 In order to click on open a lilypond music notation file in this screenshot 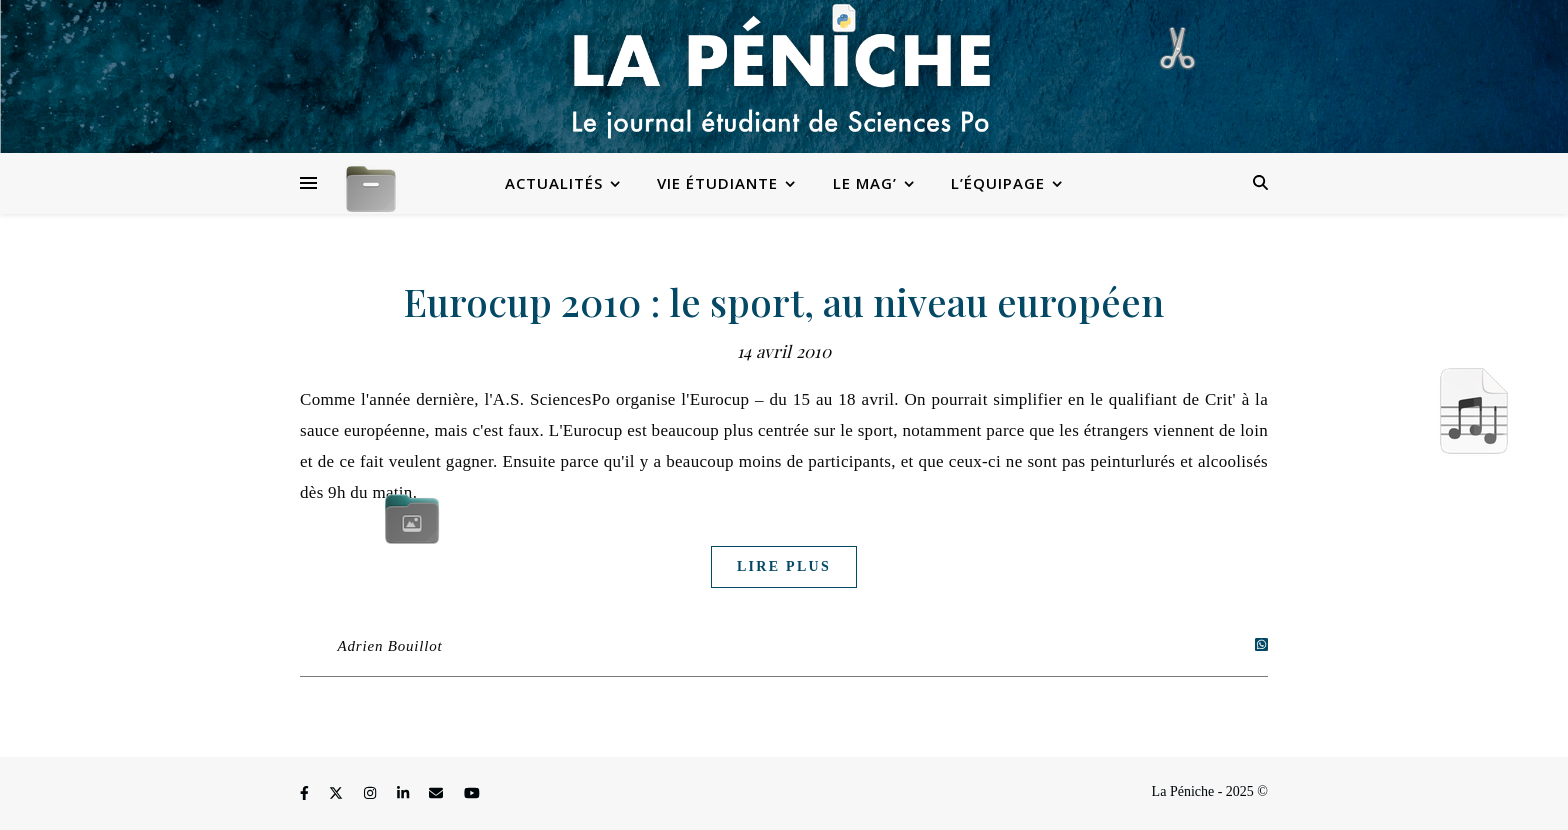, I will do `click(1474, 411)`.